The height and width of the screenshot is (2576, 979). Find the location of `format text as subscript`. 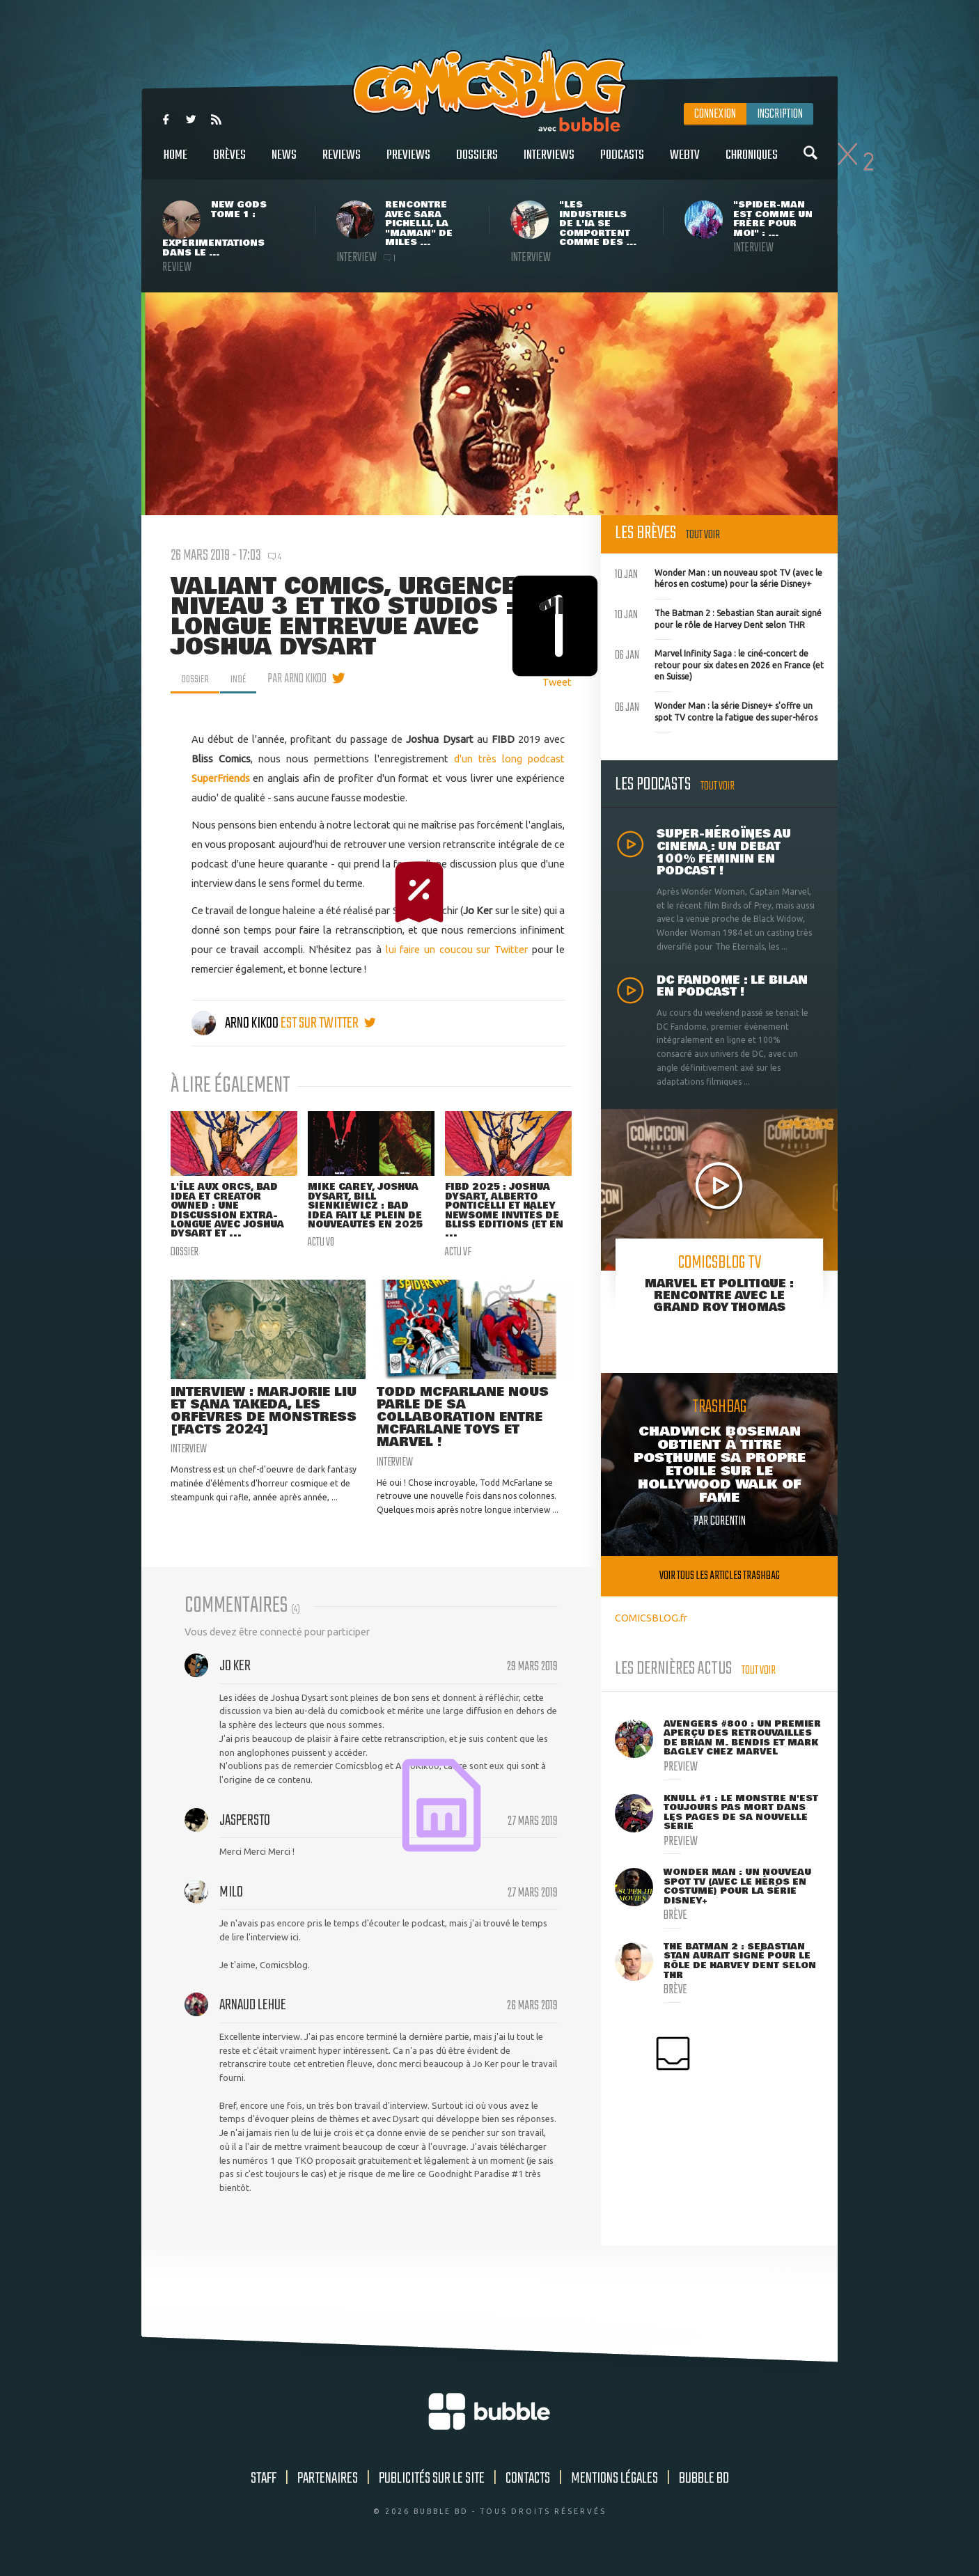

format text as subscript is located at coordinates (854, 156).